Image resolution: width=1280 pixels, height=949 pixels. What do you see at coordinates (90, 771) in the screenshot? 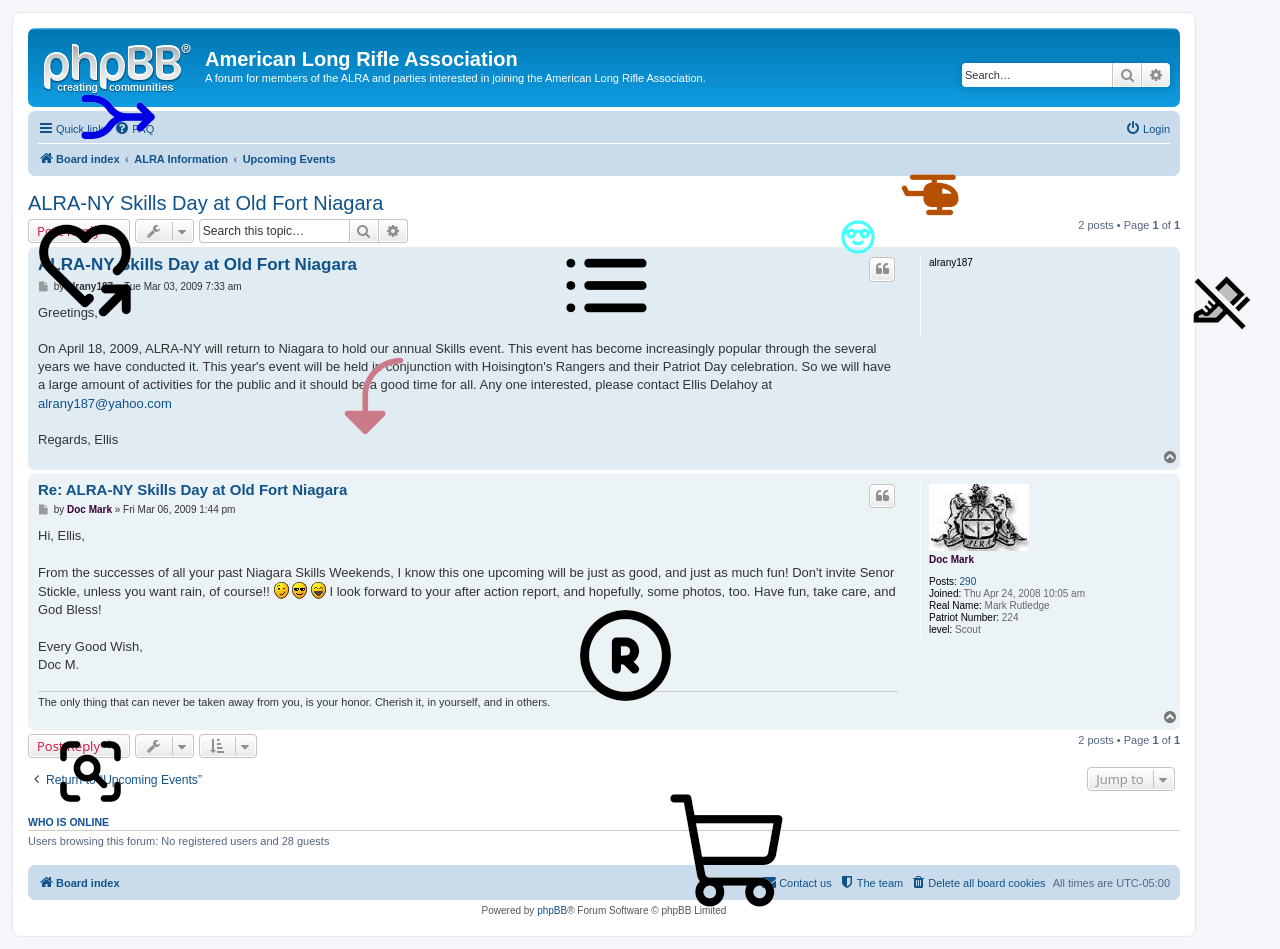
I see `scan or search within a selected area` at bounding box center [90, 771].